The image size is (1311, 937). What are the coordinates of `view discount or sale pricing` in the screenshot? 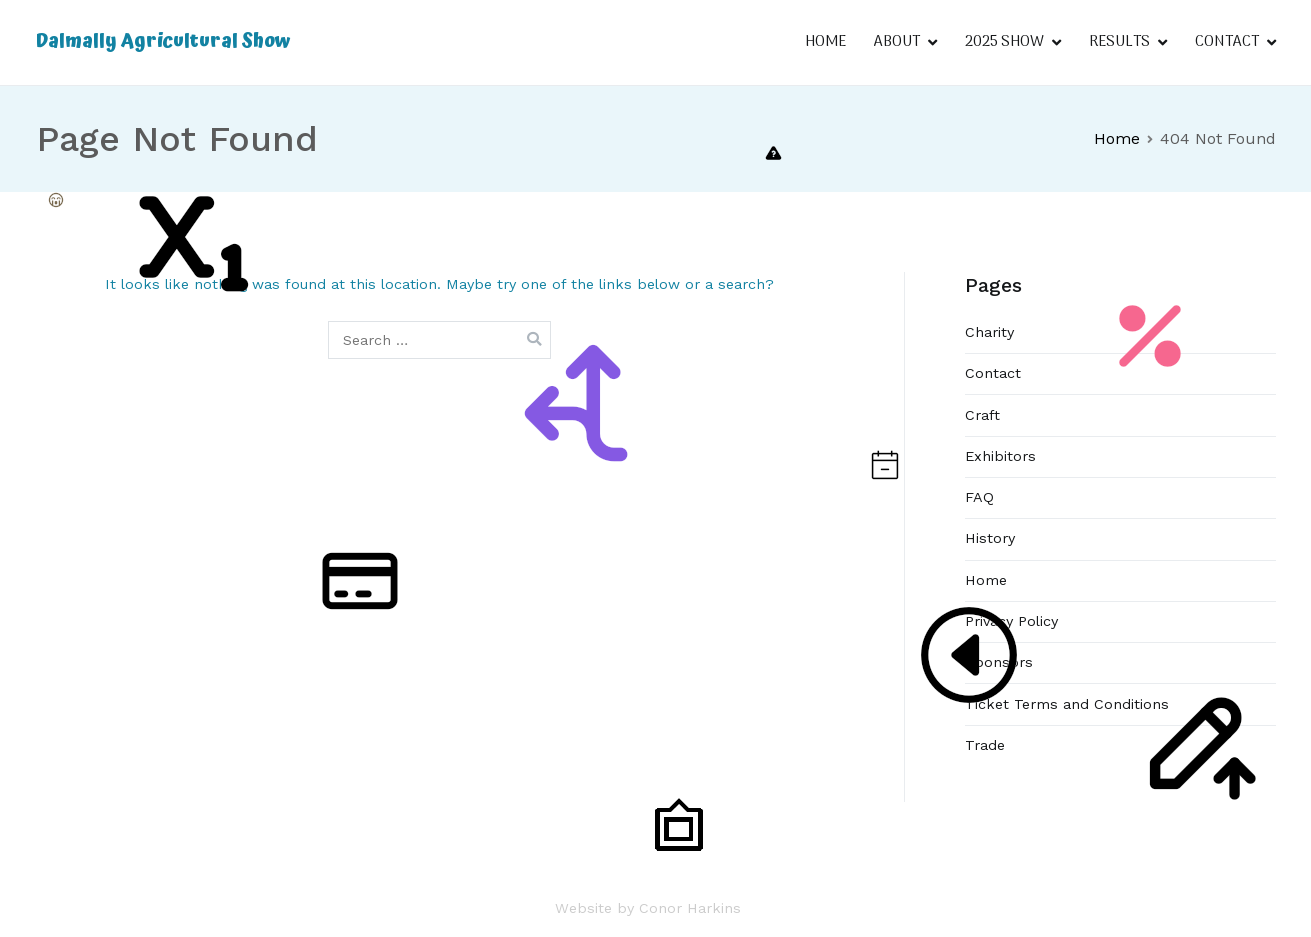 It's located at (1150, 336).